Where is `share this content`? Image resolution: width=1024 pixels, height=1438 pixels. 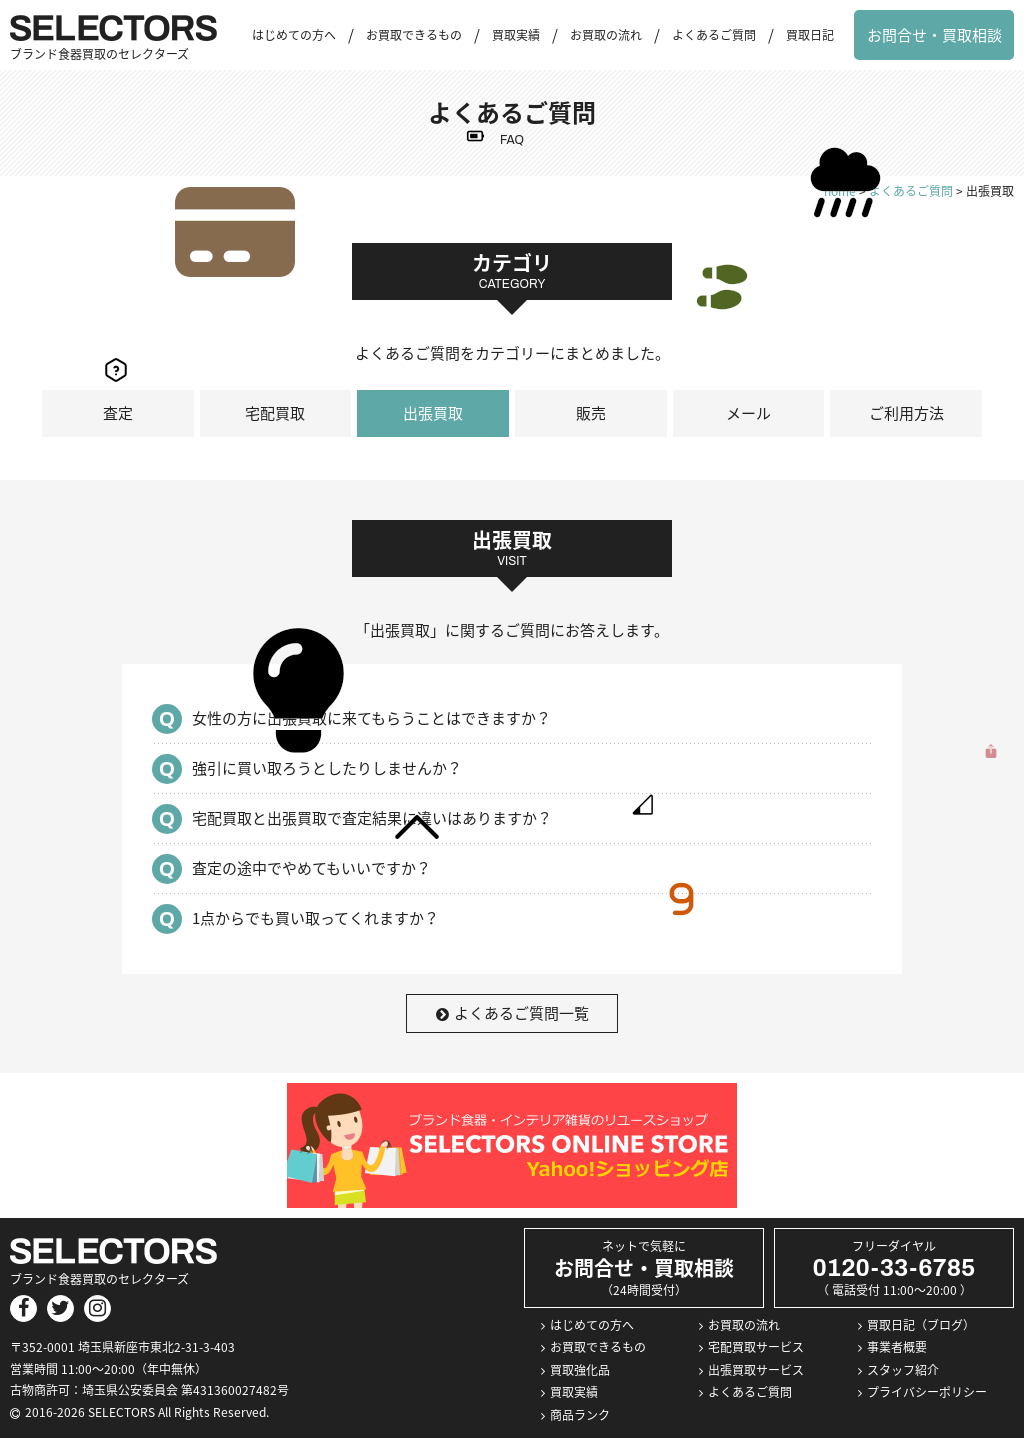 share this content is located at coordinates (991, 751).